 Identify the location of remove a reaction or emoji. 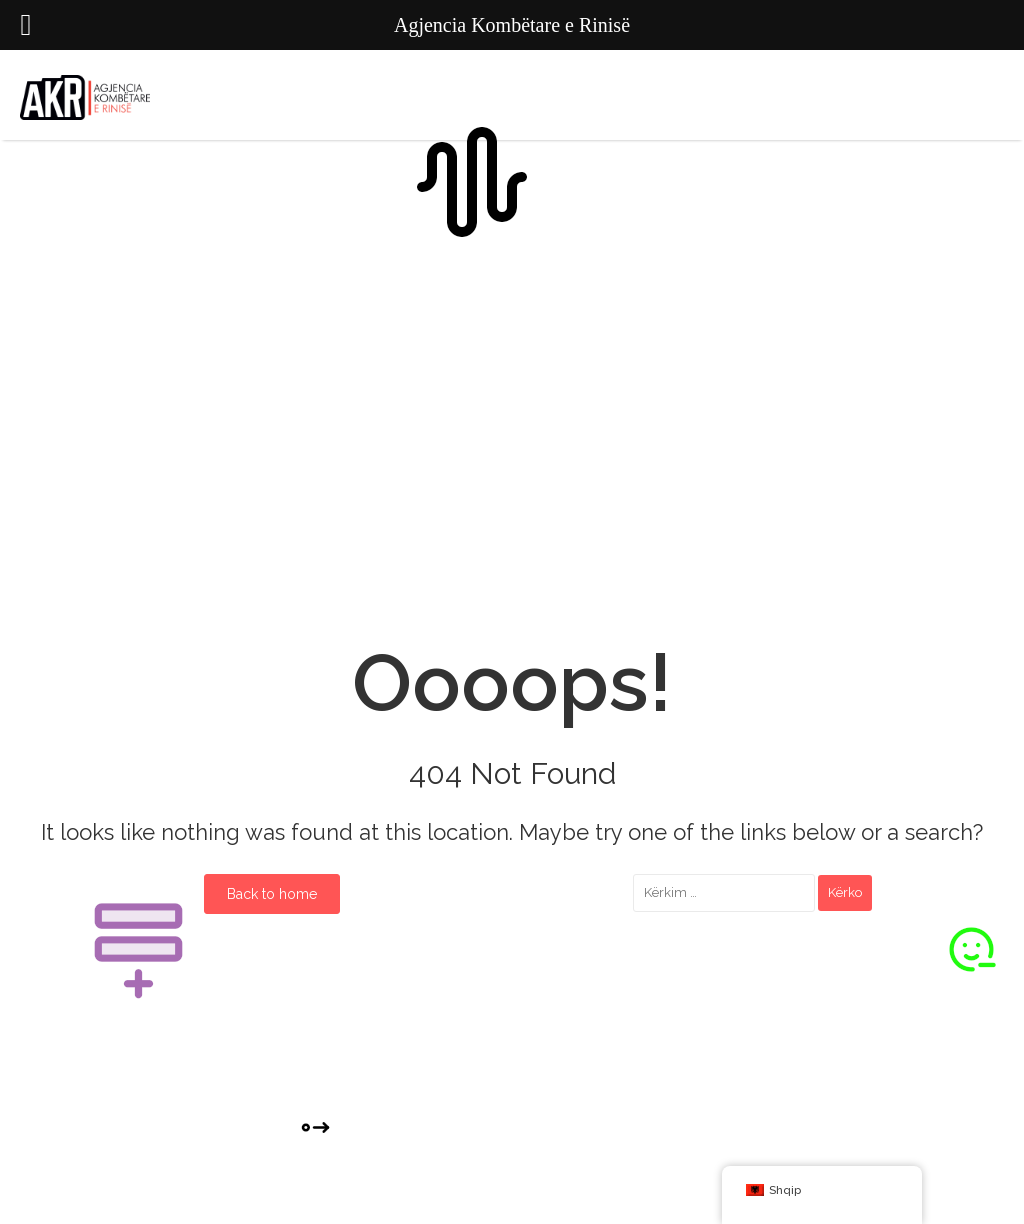
(971, 949).